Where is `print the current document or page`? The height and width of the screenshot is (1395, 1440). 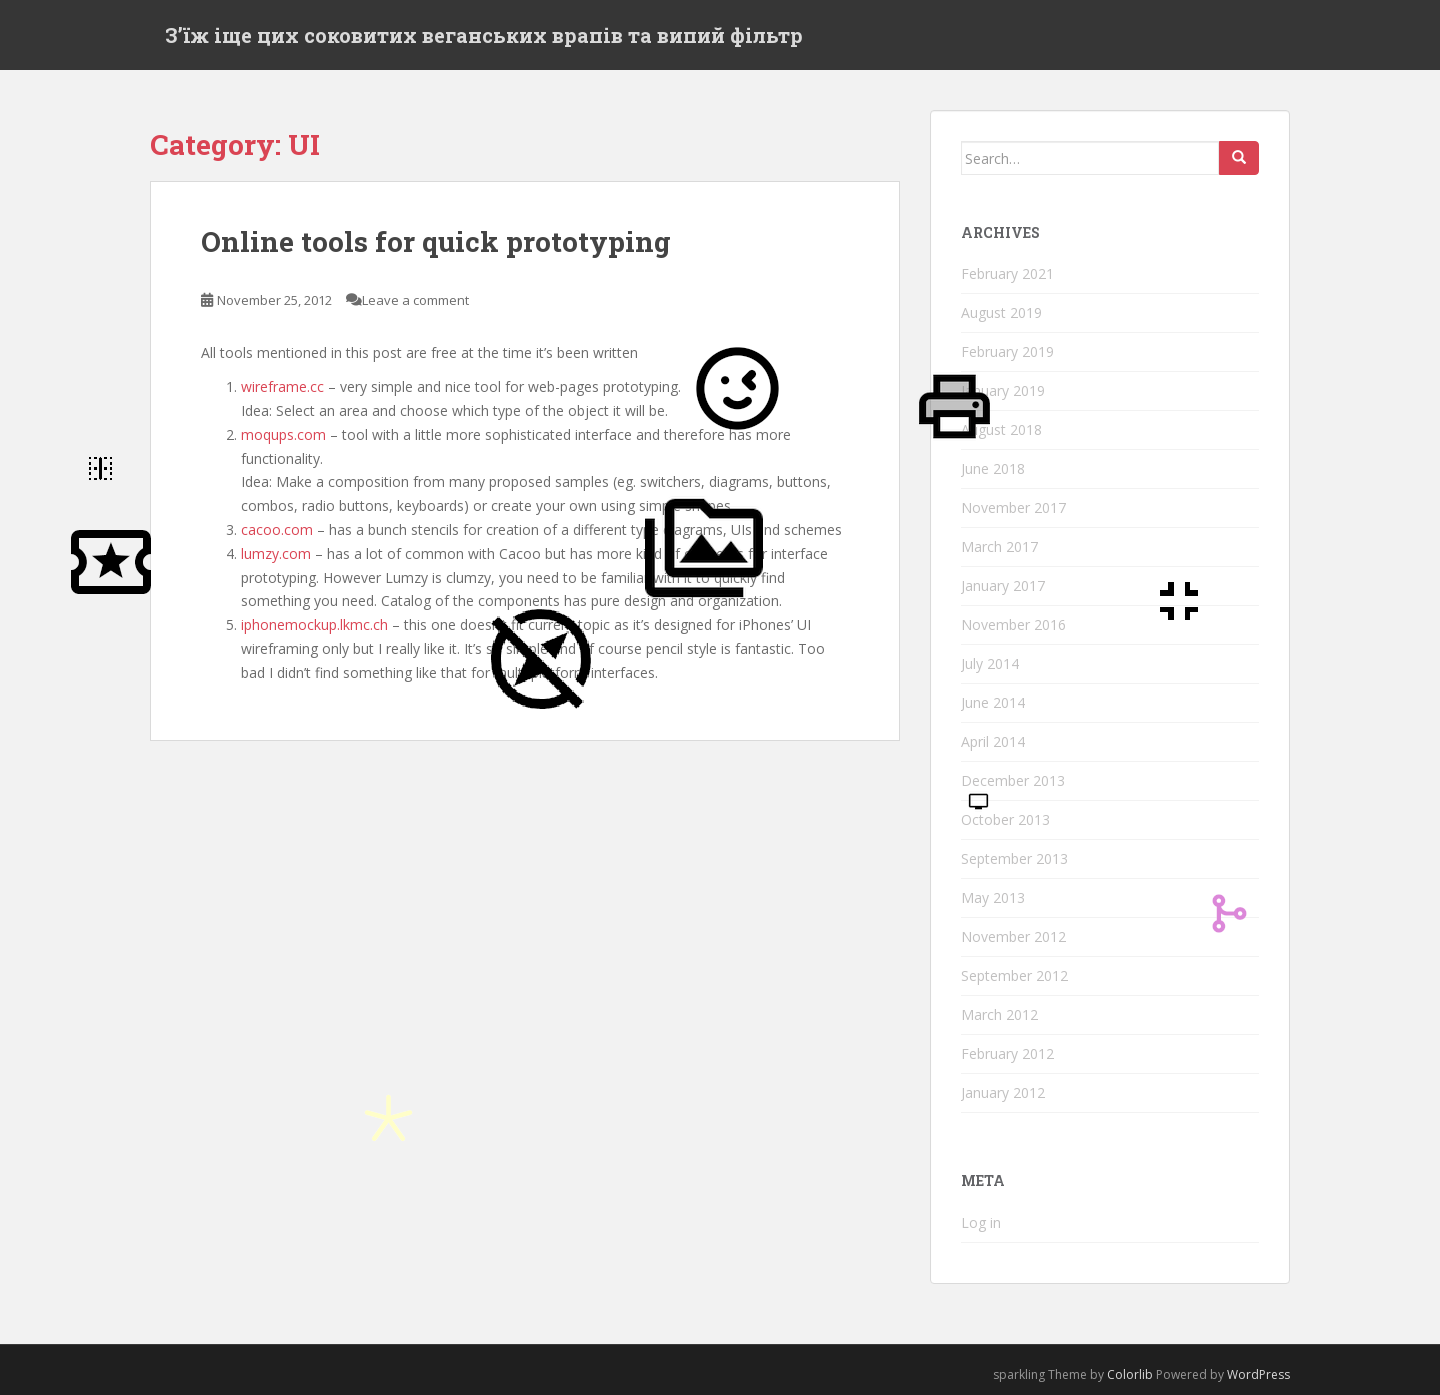 print the current document or page is located at coordinates (954, 406).